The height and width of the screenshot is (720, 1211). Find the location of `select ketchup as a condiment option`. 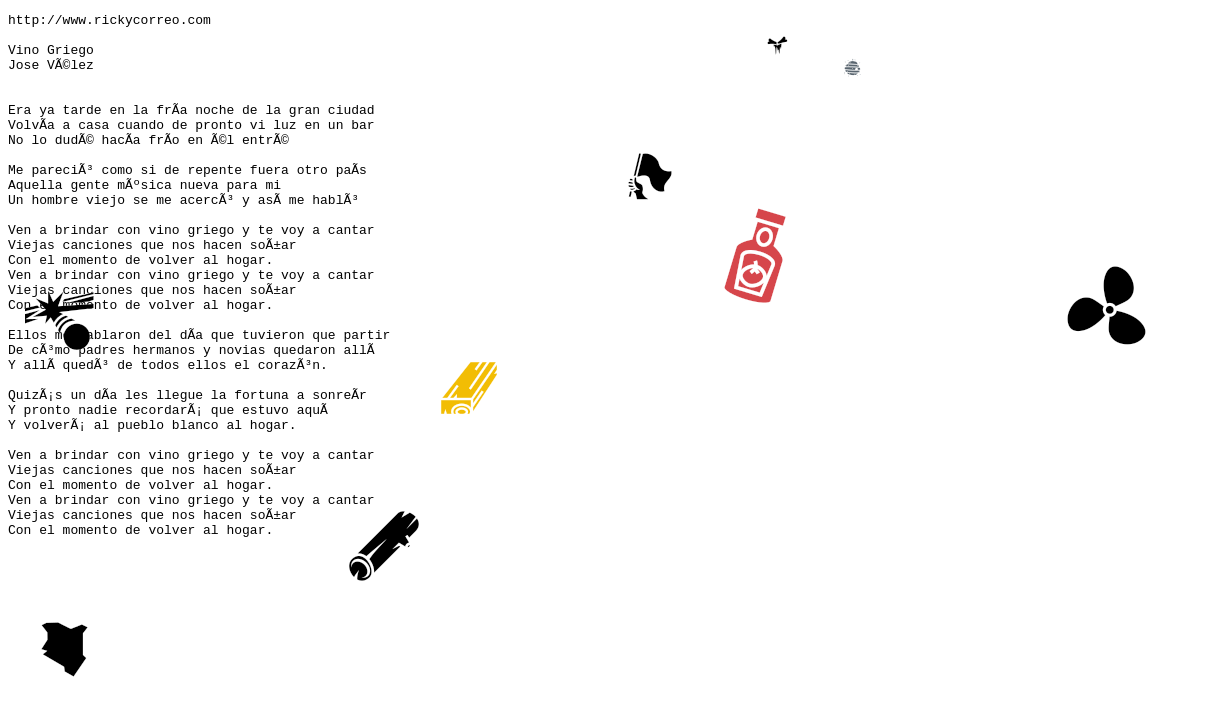

select ketchup as a condiment option is located at coordinates (755, 255).